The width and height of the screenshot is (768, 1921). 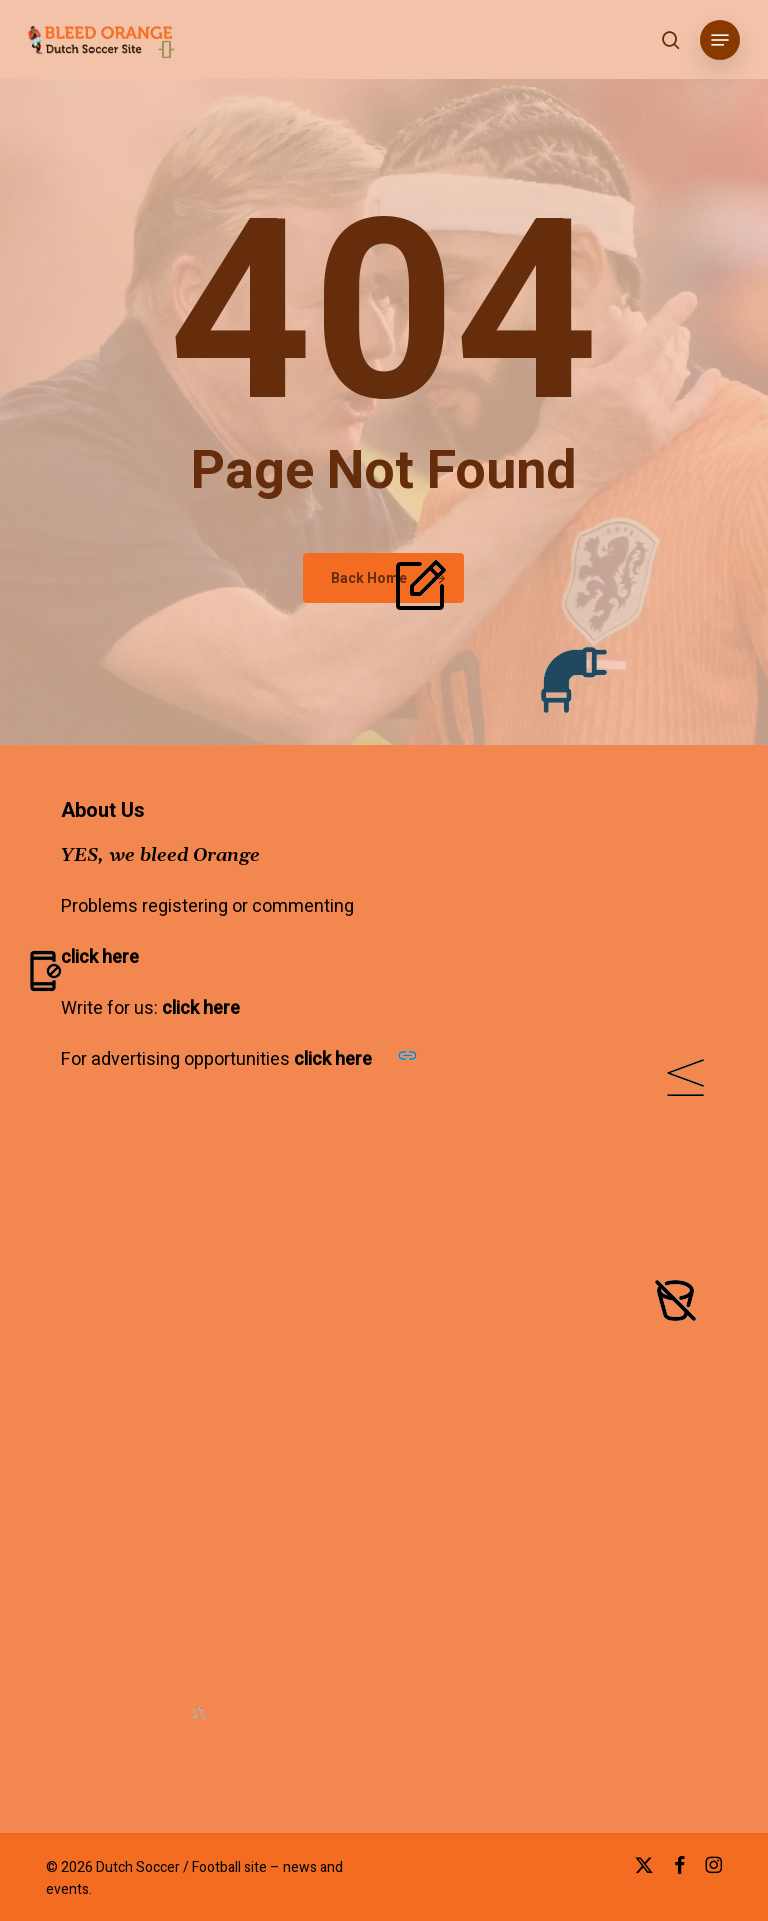 What do you see at coordinates (166, 49) in the screenshot?
I see `center align object vertically` at bounding box center [166, 49].